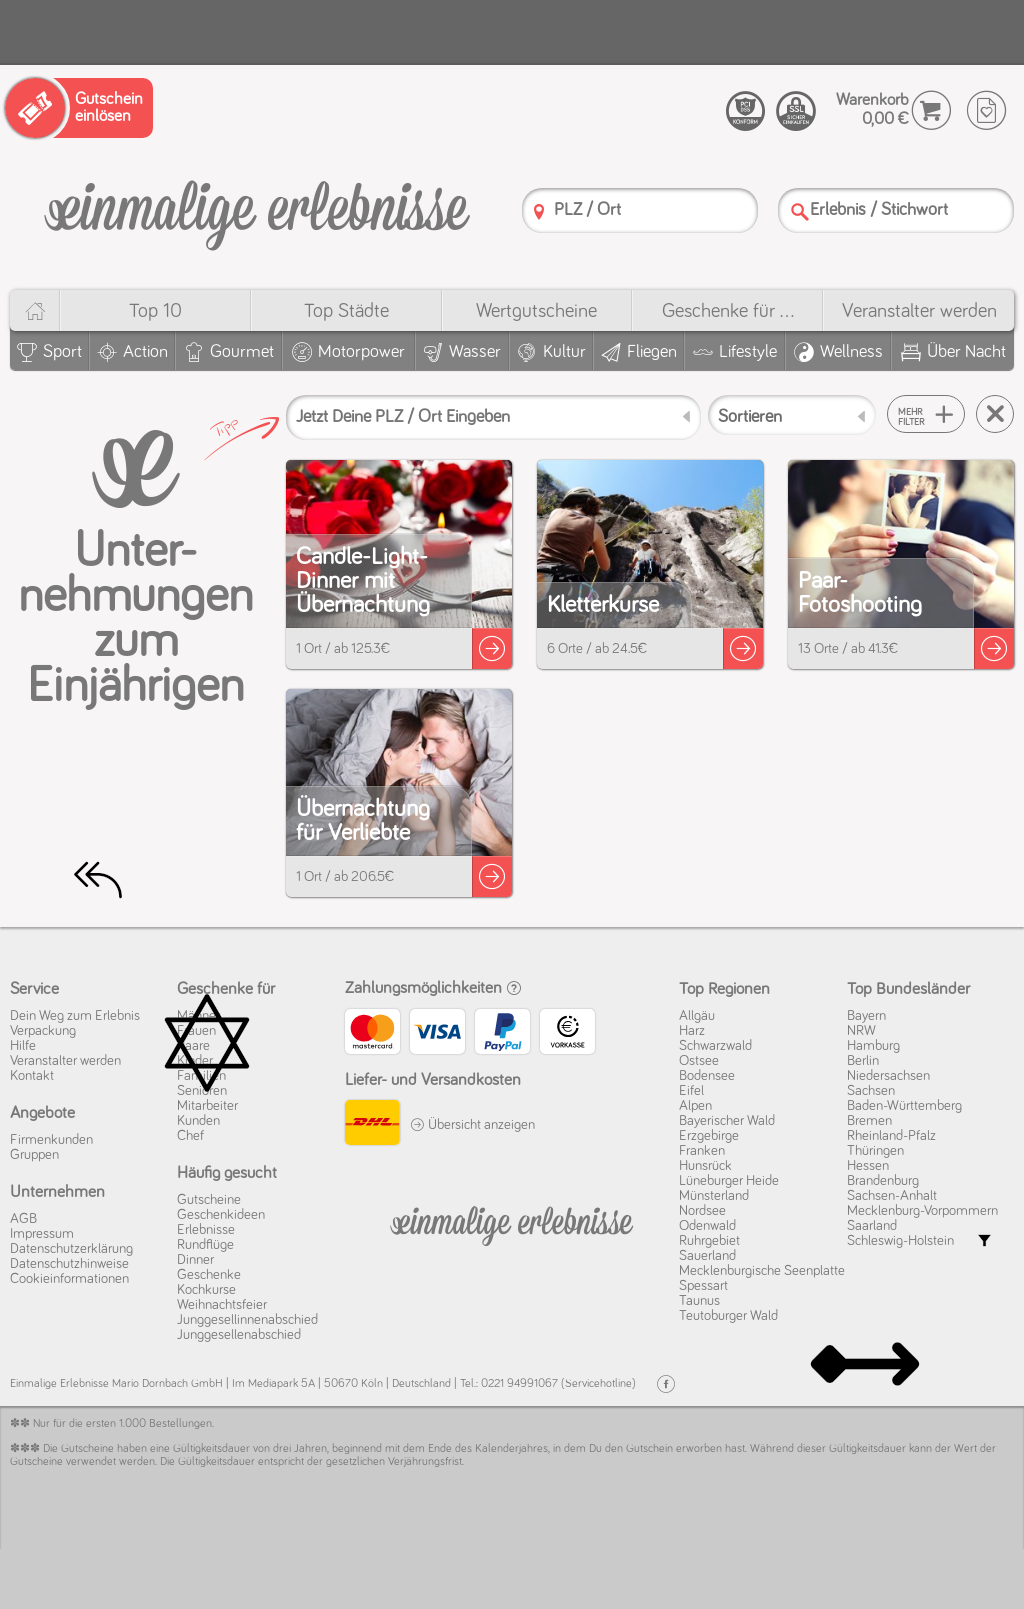  Describe the element at coordinates (865, 1364) in the screenshot. I see `navigate to next step or section` at that location.